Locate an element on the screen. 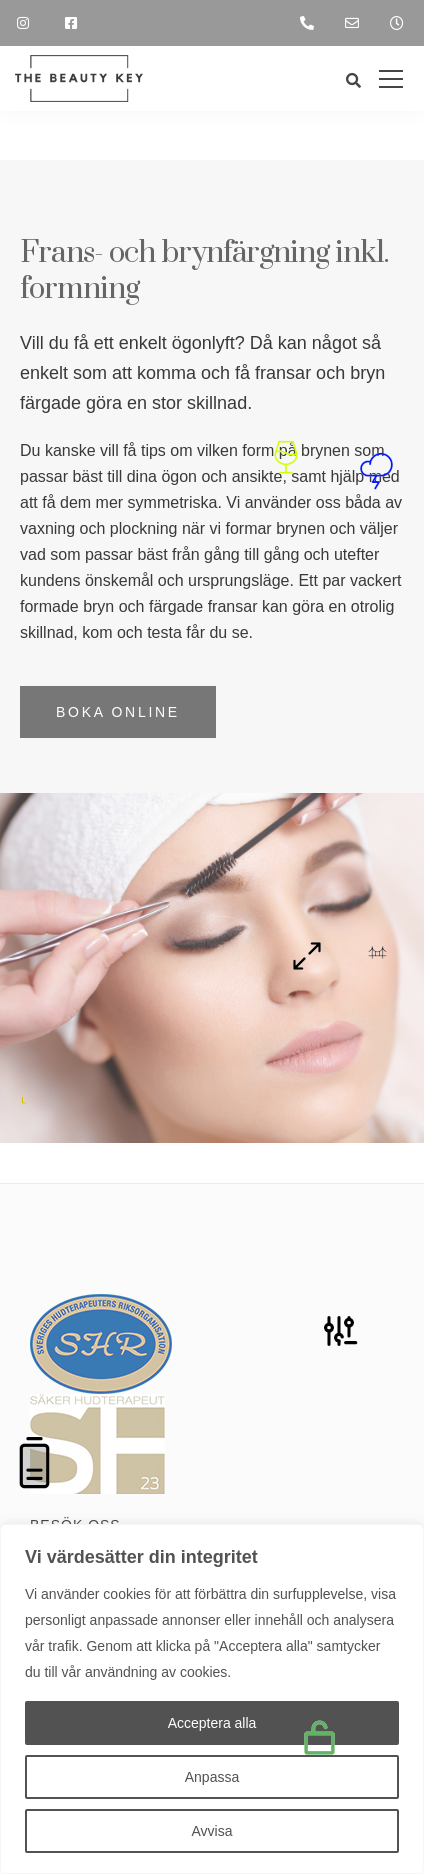  indicates thunderstorm or severe weather conditions is located at coordinates (376, 470).